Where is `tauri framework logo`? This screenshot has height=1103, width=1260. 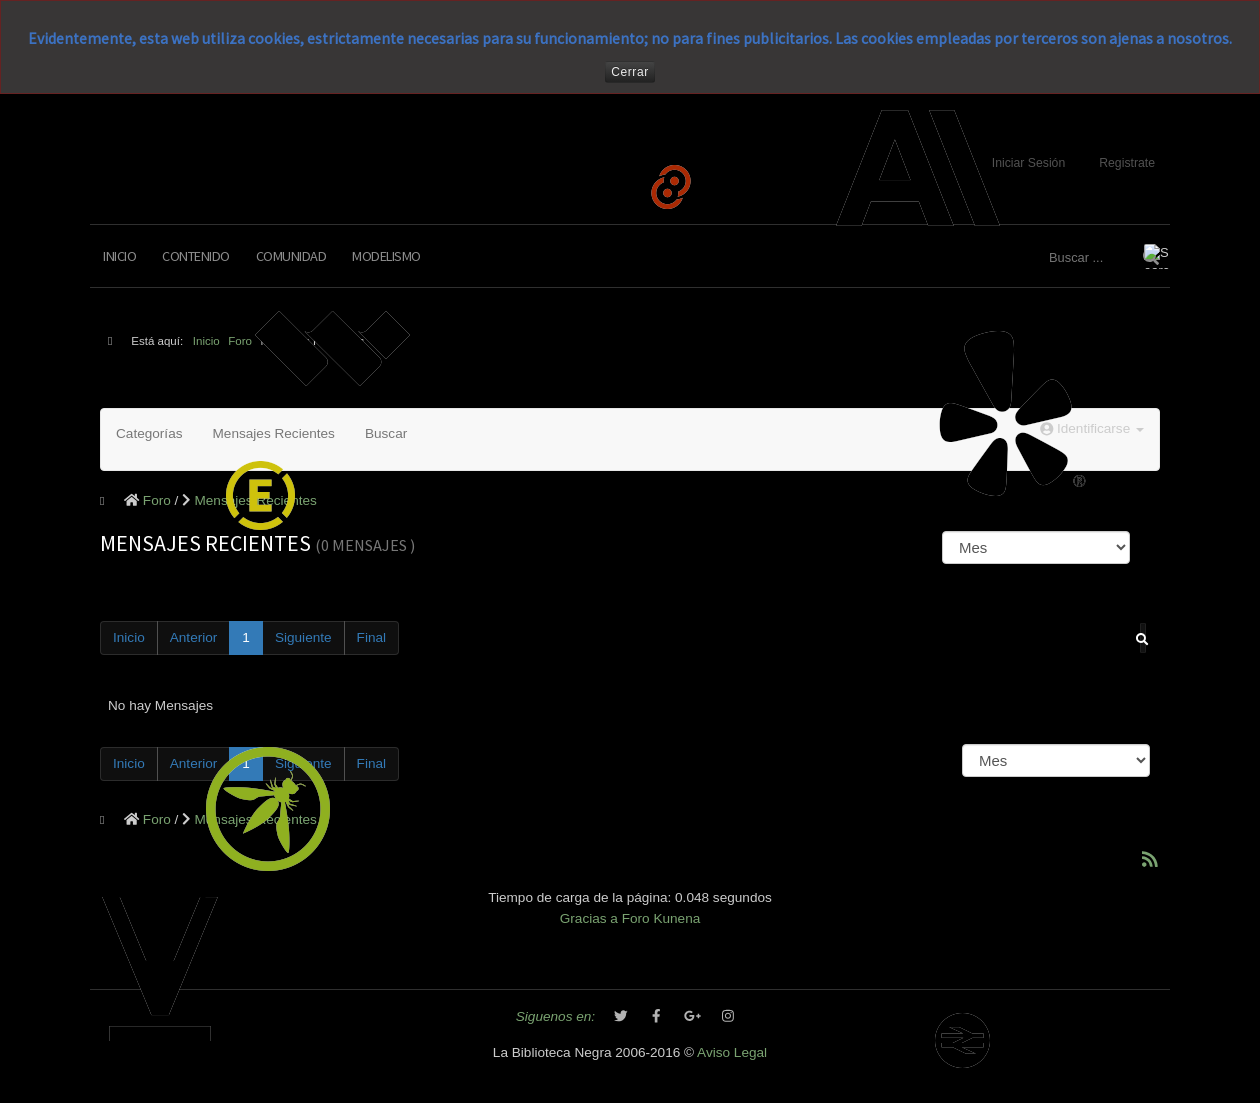
tauri framework logo is located at coordinates (671, 187).